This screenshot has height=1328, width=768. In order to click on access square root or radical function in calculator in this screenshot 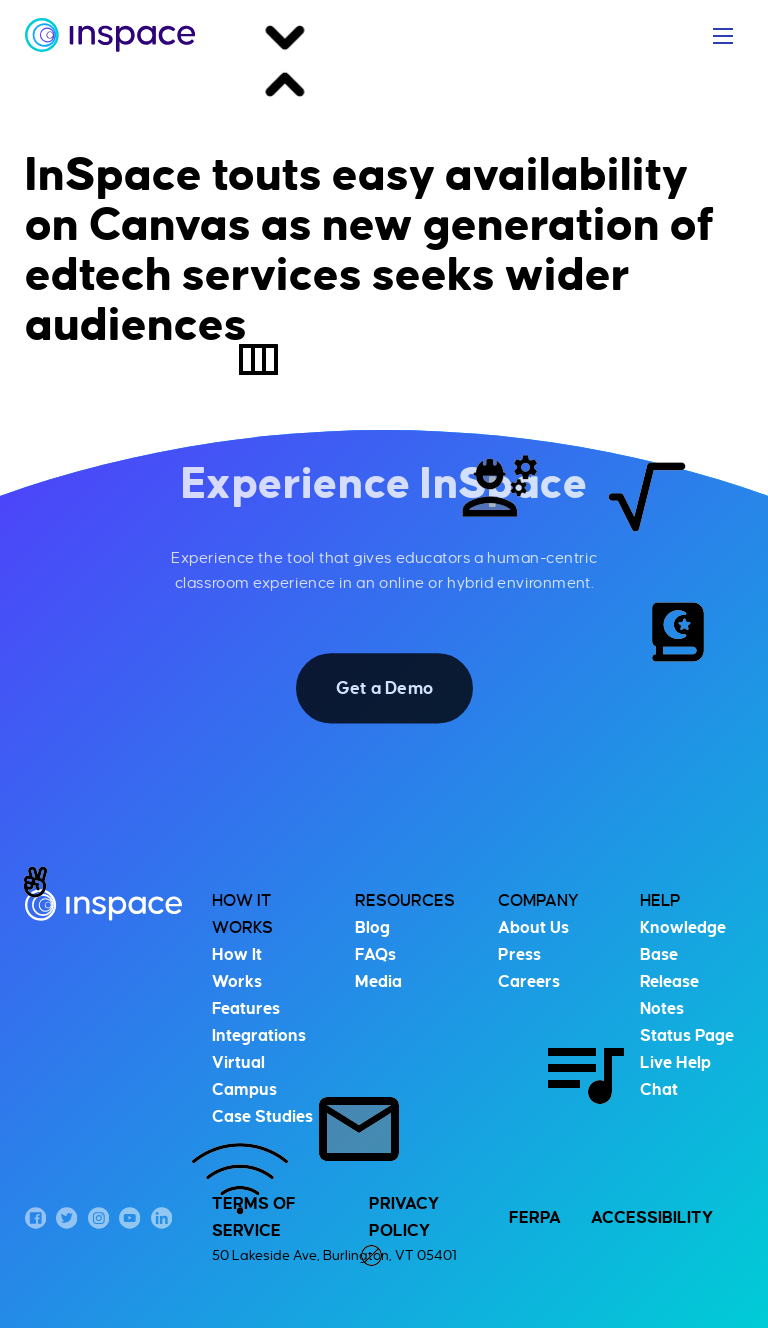, I will do `click(647, 497)`.